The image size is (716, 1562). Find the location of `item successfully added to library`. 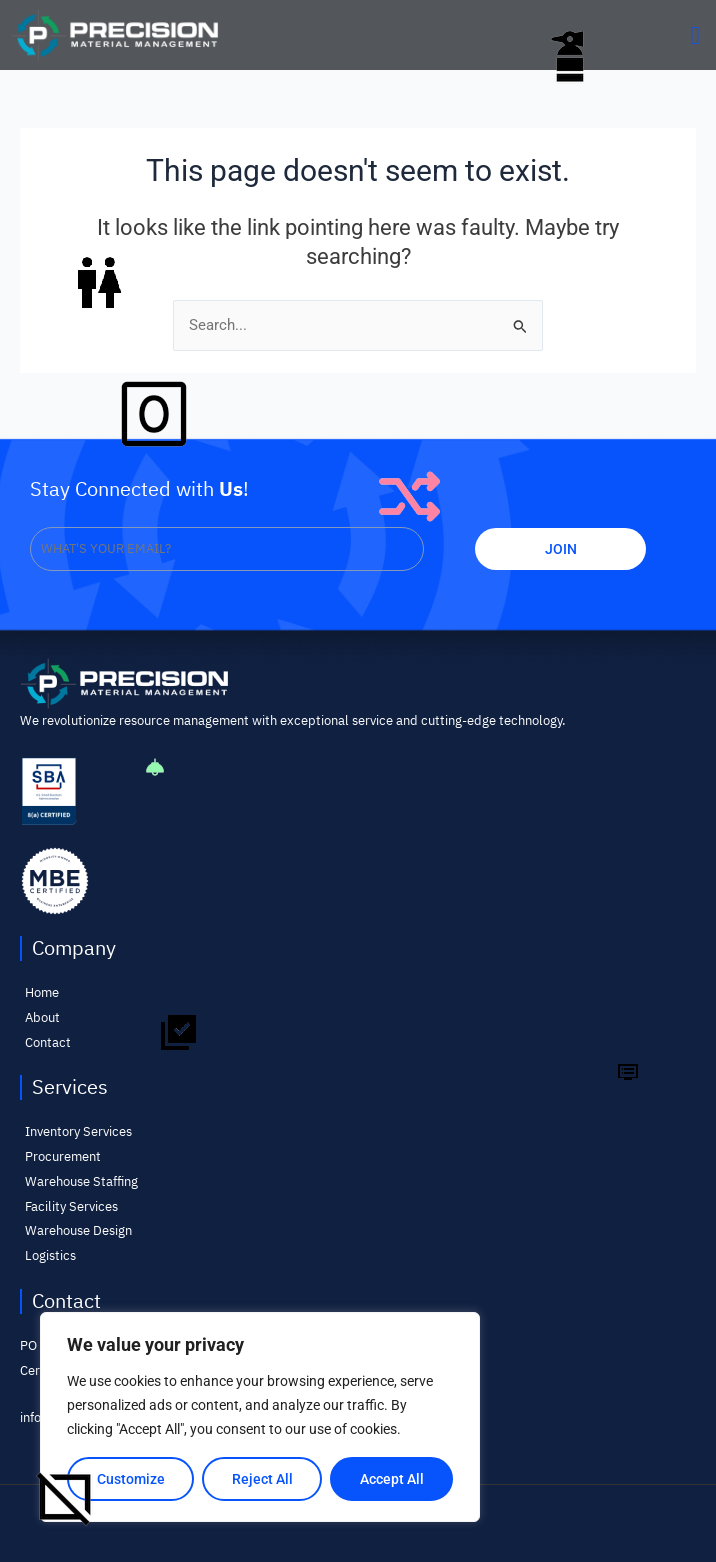

item successfully added to library is located at coordinates (178, 1032).